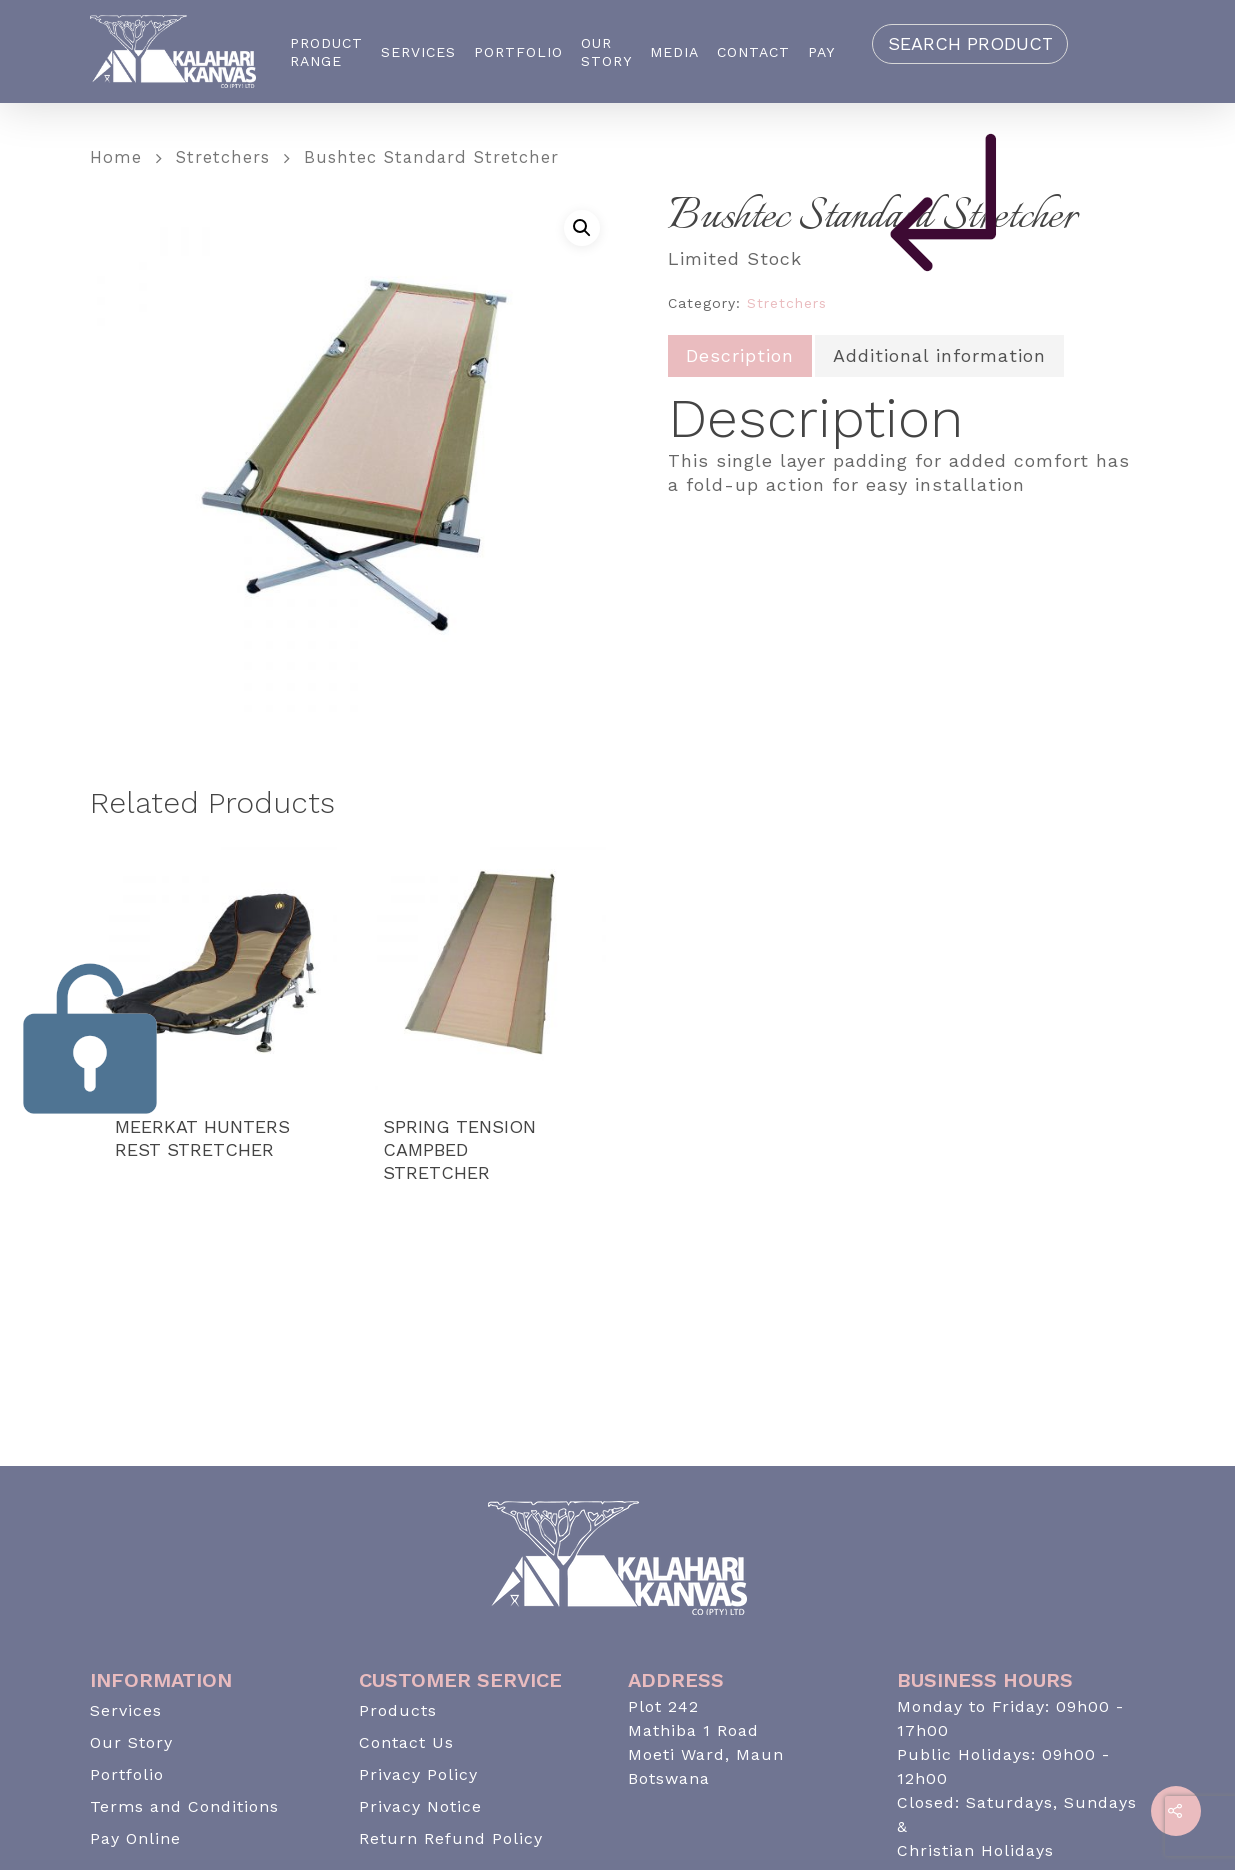  What do you see at coordinates (90, 1047) in the screenshot?
I see `unlocked or unsecured state` at bounding box center [90, 1047].